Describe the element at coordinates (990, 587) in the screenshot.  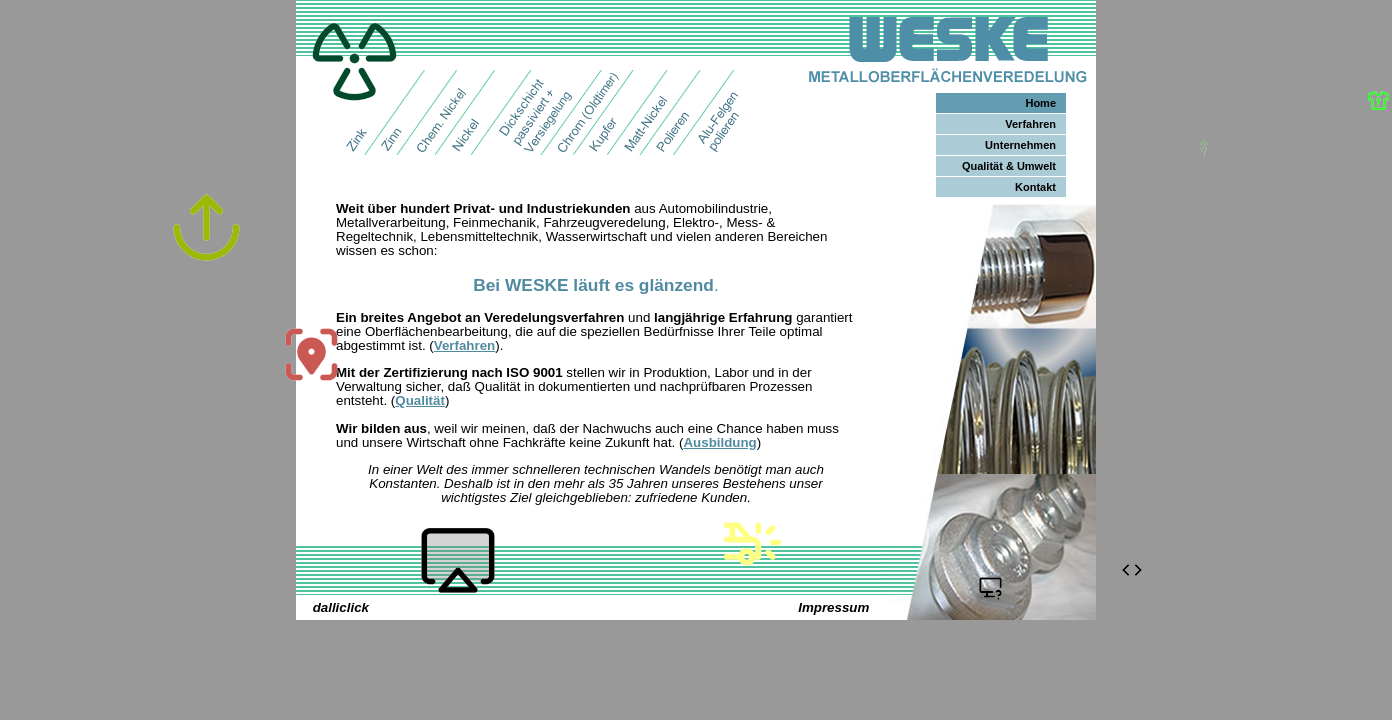
I see `get help with desktop or computer settings` at that location.